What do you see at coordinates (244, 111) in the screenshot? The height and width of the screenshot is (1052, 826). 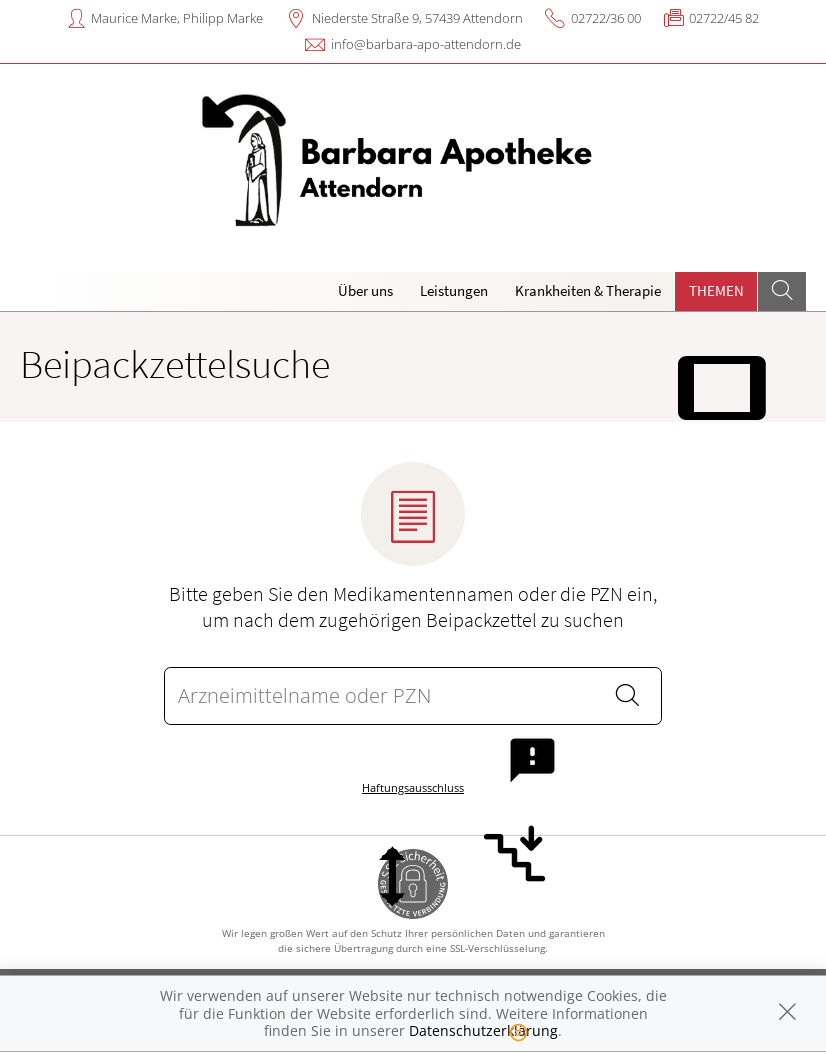 I see `undo the last action` at bounding box center [244, 111].